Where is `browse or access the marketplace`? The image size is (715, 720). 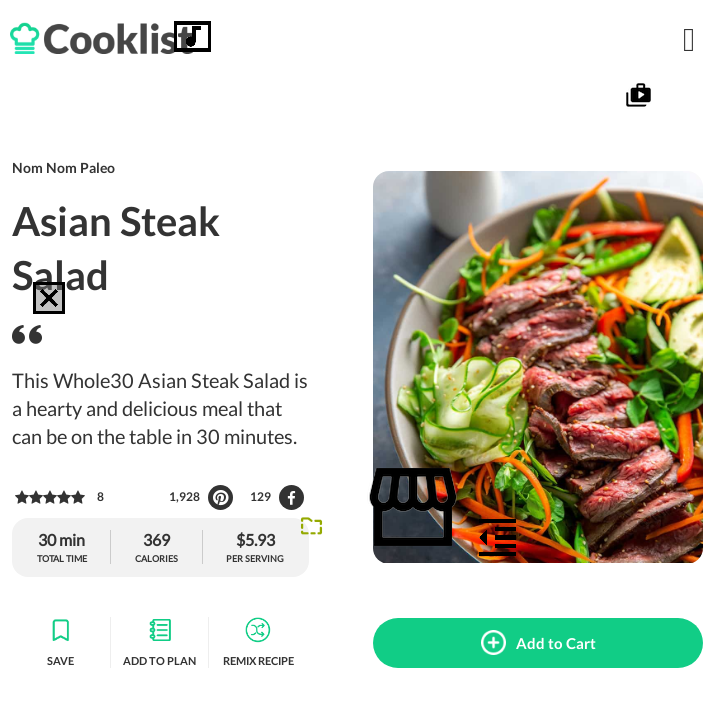 browse or access the marketplace is located at coordinates (413, 507).